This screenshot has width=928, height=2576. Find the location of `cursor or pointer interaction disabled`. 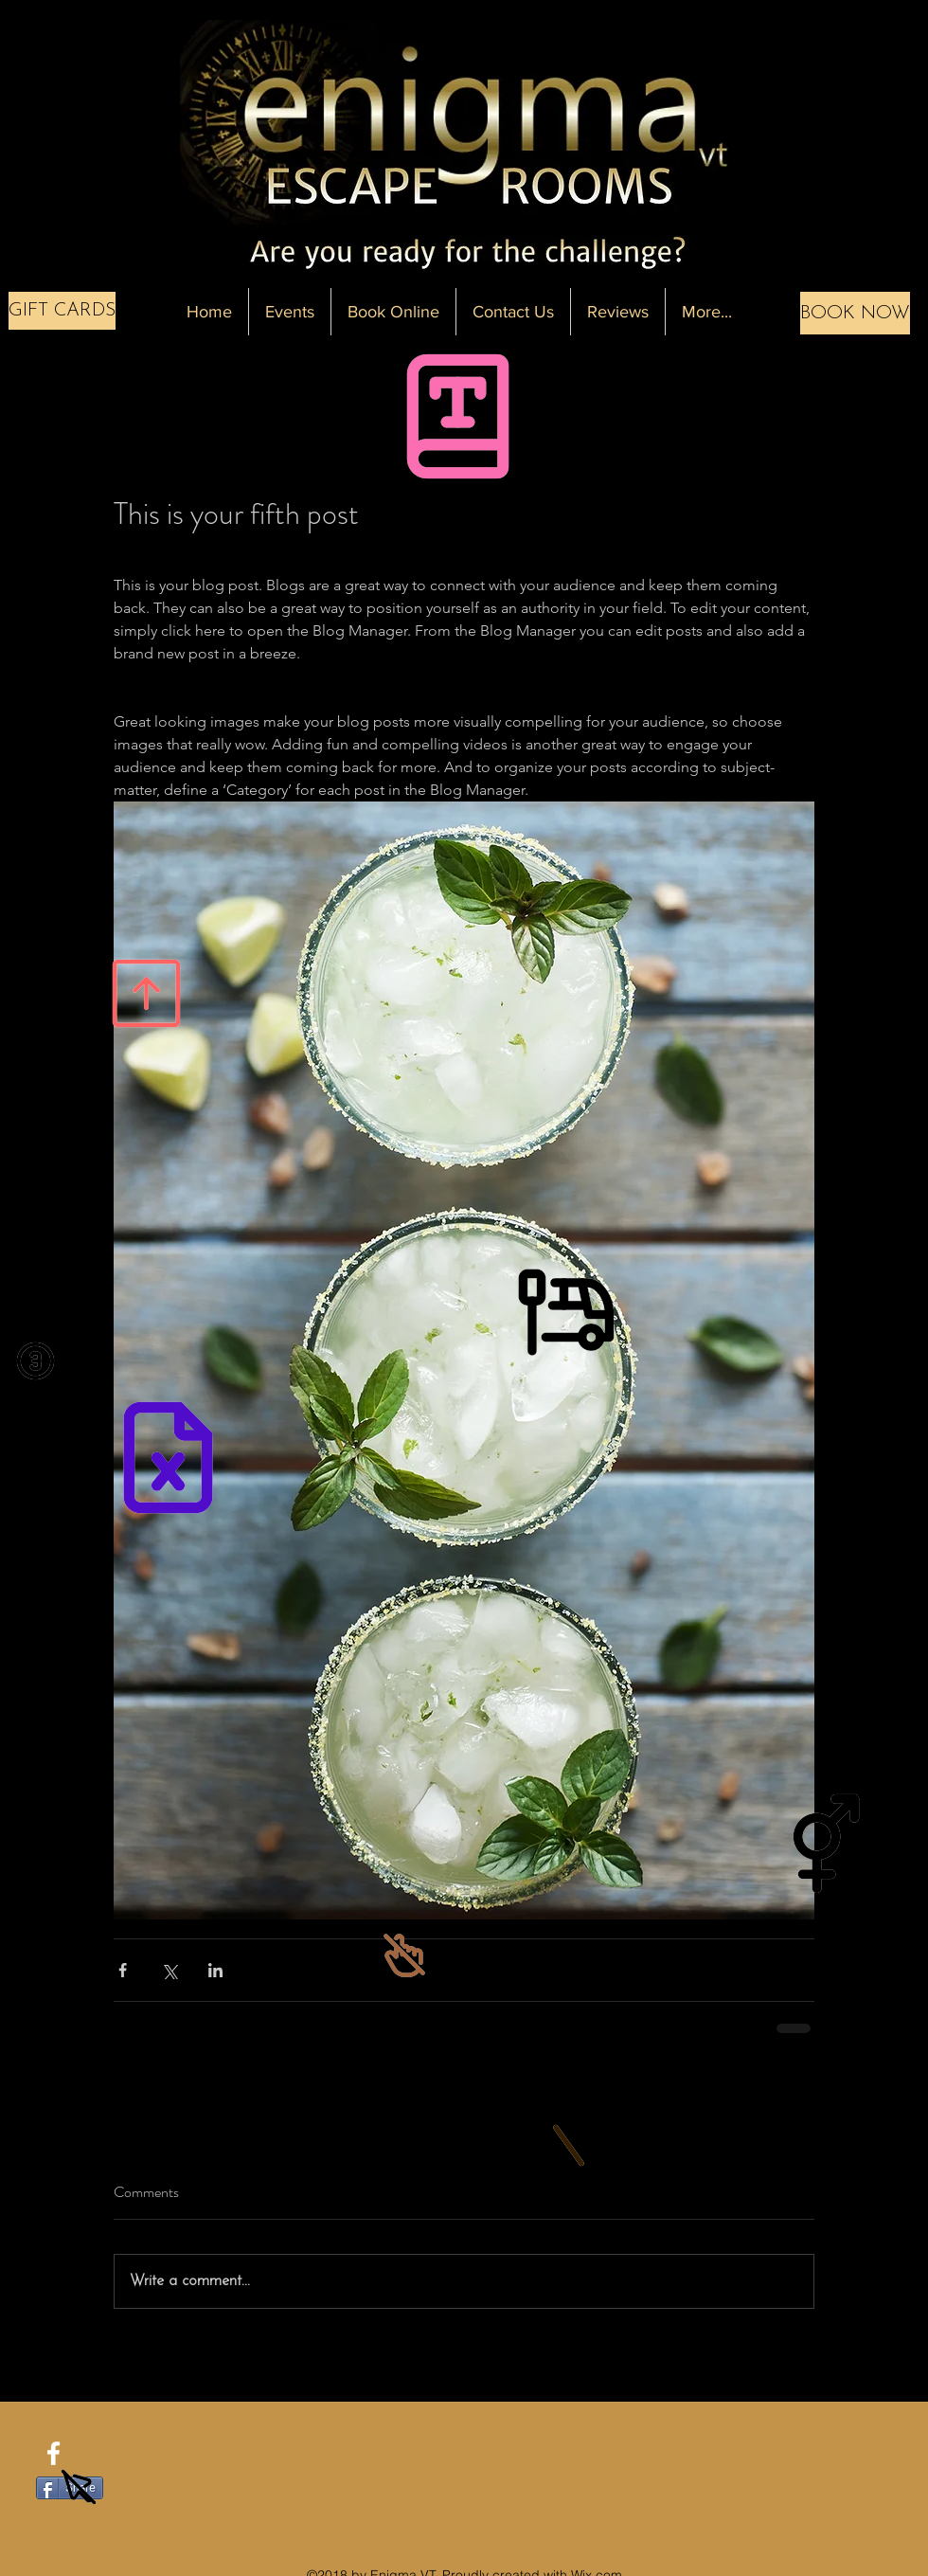

cursor or pointer interaction disabled is located at coordinates (79, 2487).